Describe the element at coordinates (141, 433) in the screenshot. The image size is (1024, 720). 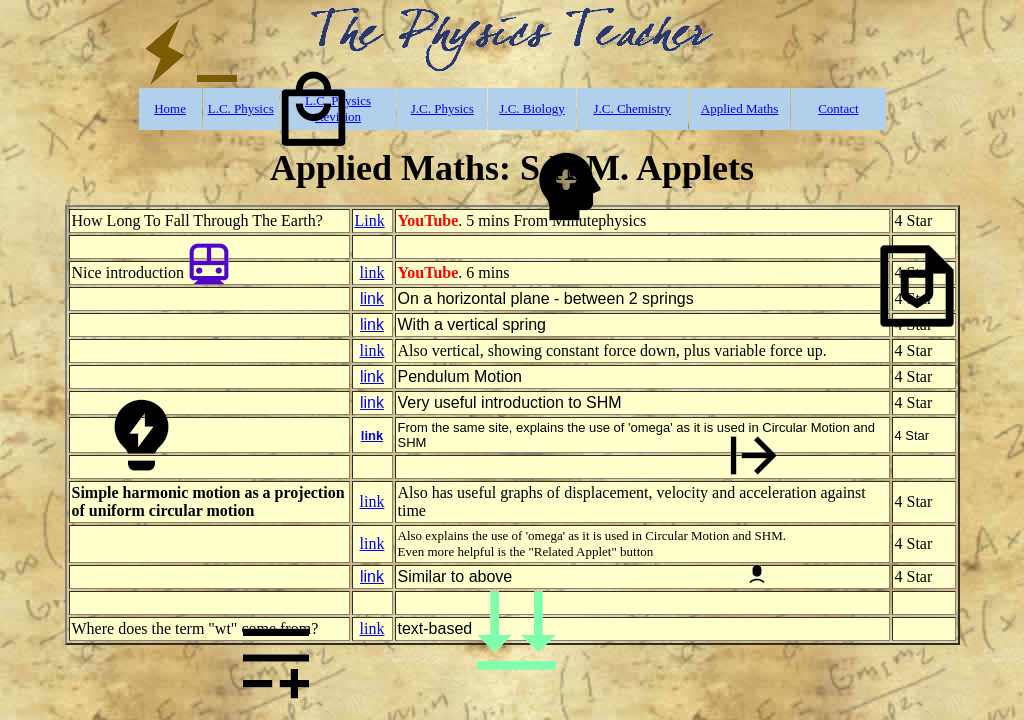
I see `access quick ideas or tips` at that location.